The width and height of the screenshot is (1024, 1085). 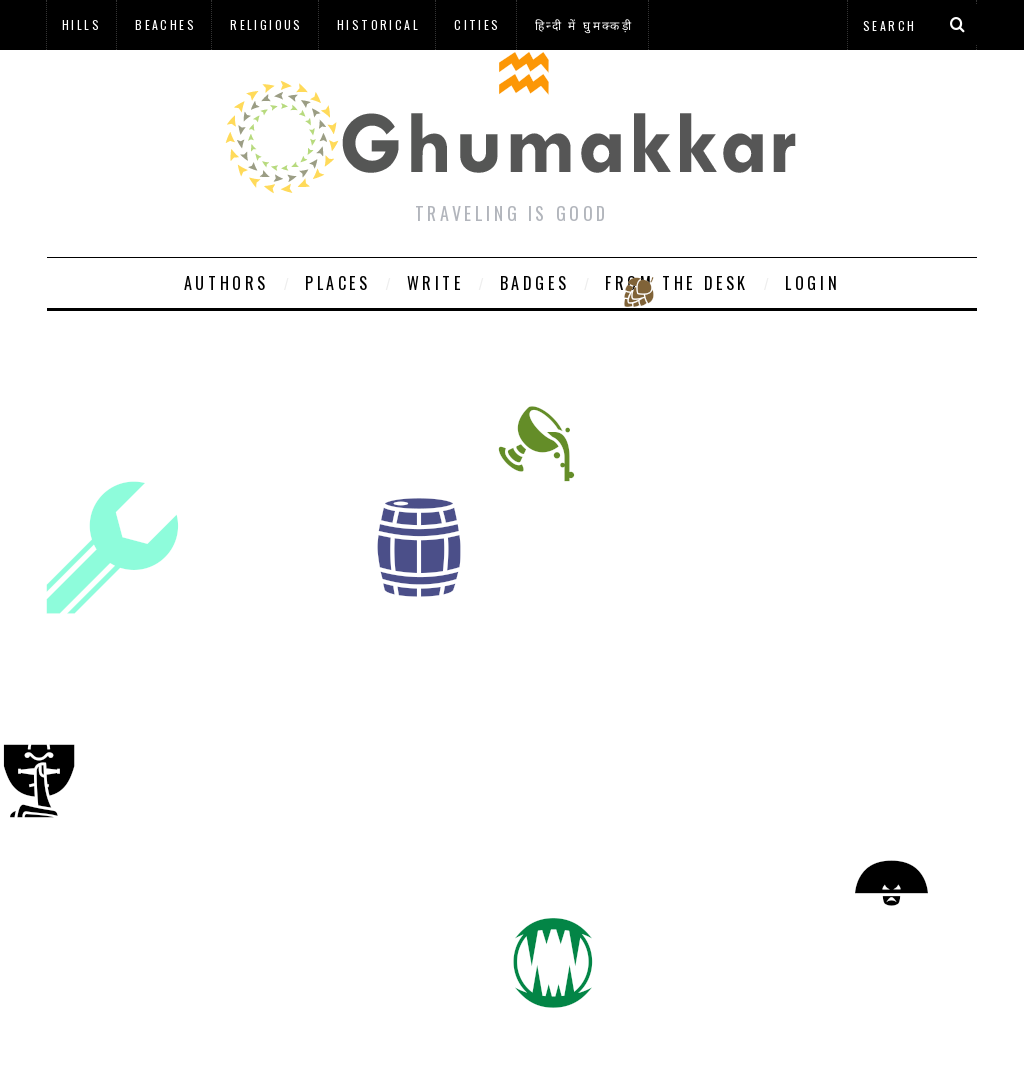 What do you see at coordinates (536, 443) in the screenshot?
I see `pour or serve a drink` at bounding box center [536, 443].